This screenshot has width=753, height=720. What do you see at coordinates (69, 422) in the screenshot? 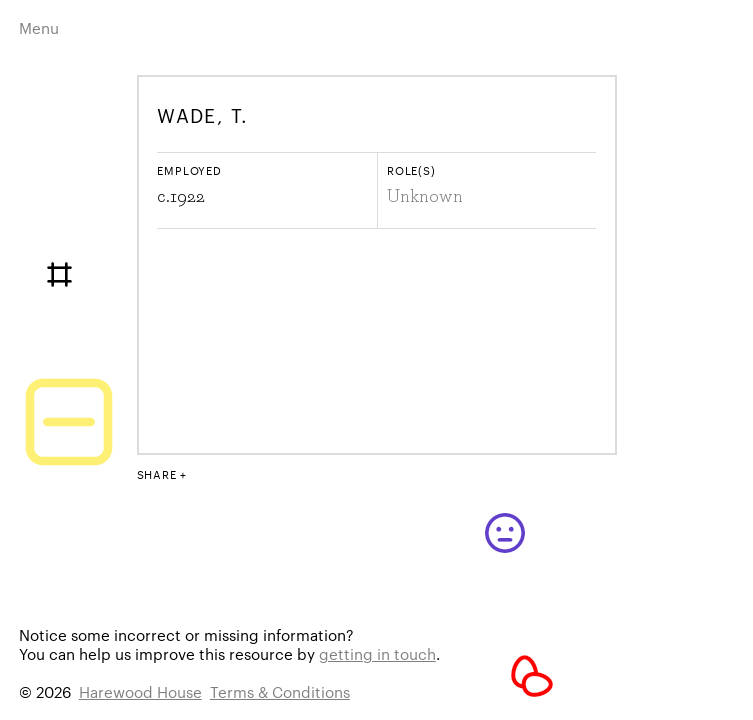
I see `flat dry laundry care instruction` at bounding box center [69, 422].